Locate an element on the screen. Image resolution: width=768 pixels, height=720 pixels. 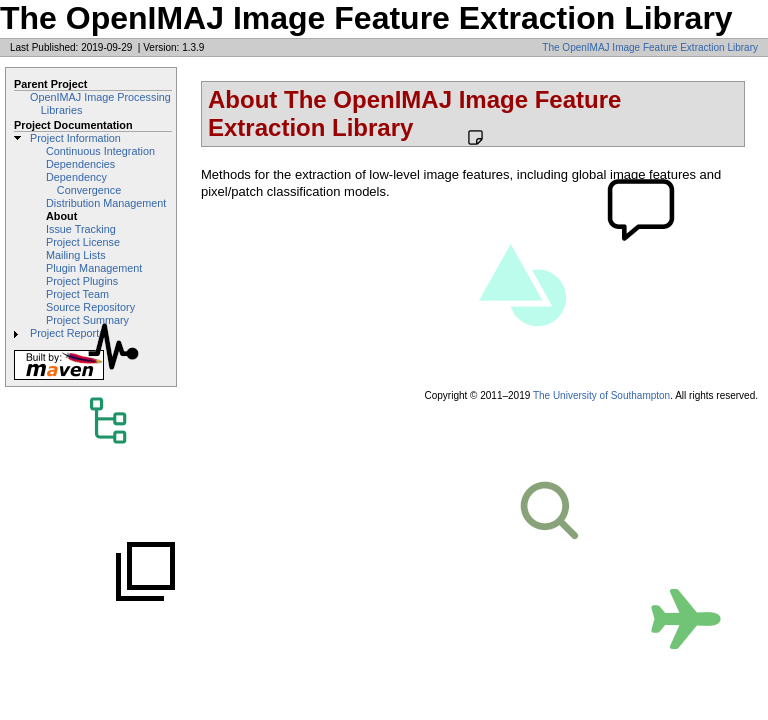
search for content or items is located at coordinates (549, 510).